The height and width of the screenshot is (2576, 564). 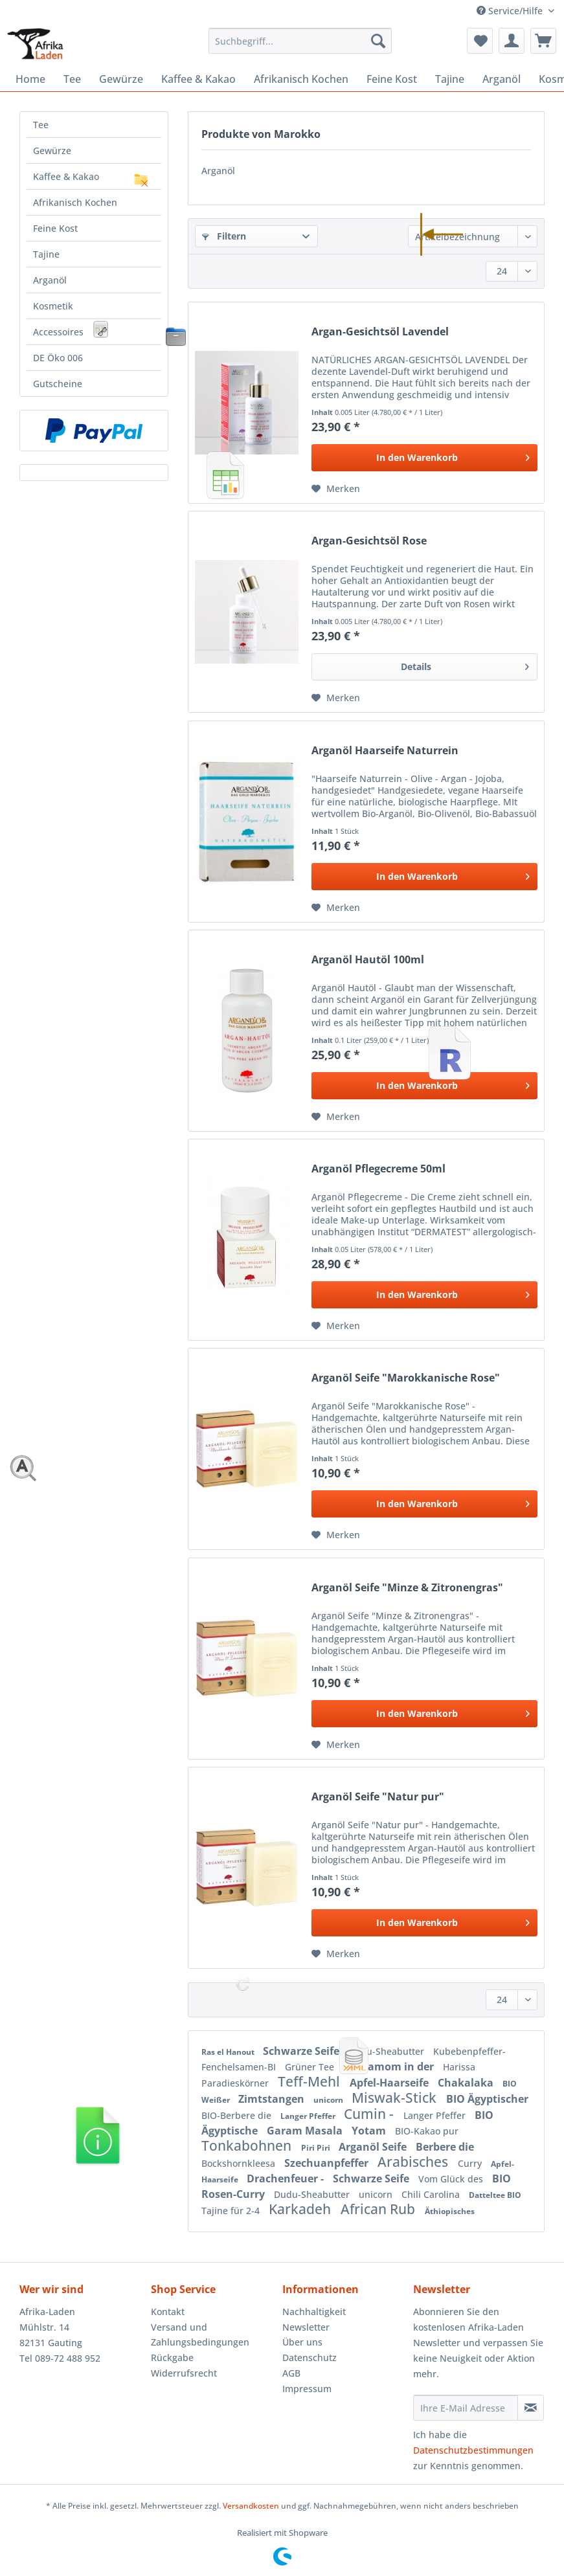 I want to click on a compiled html help file (.chm), so click(x=98, y=2136).